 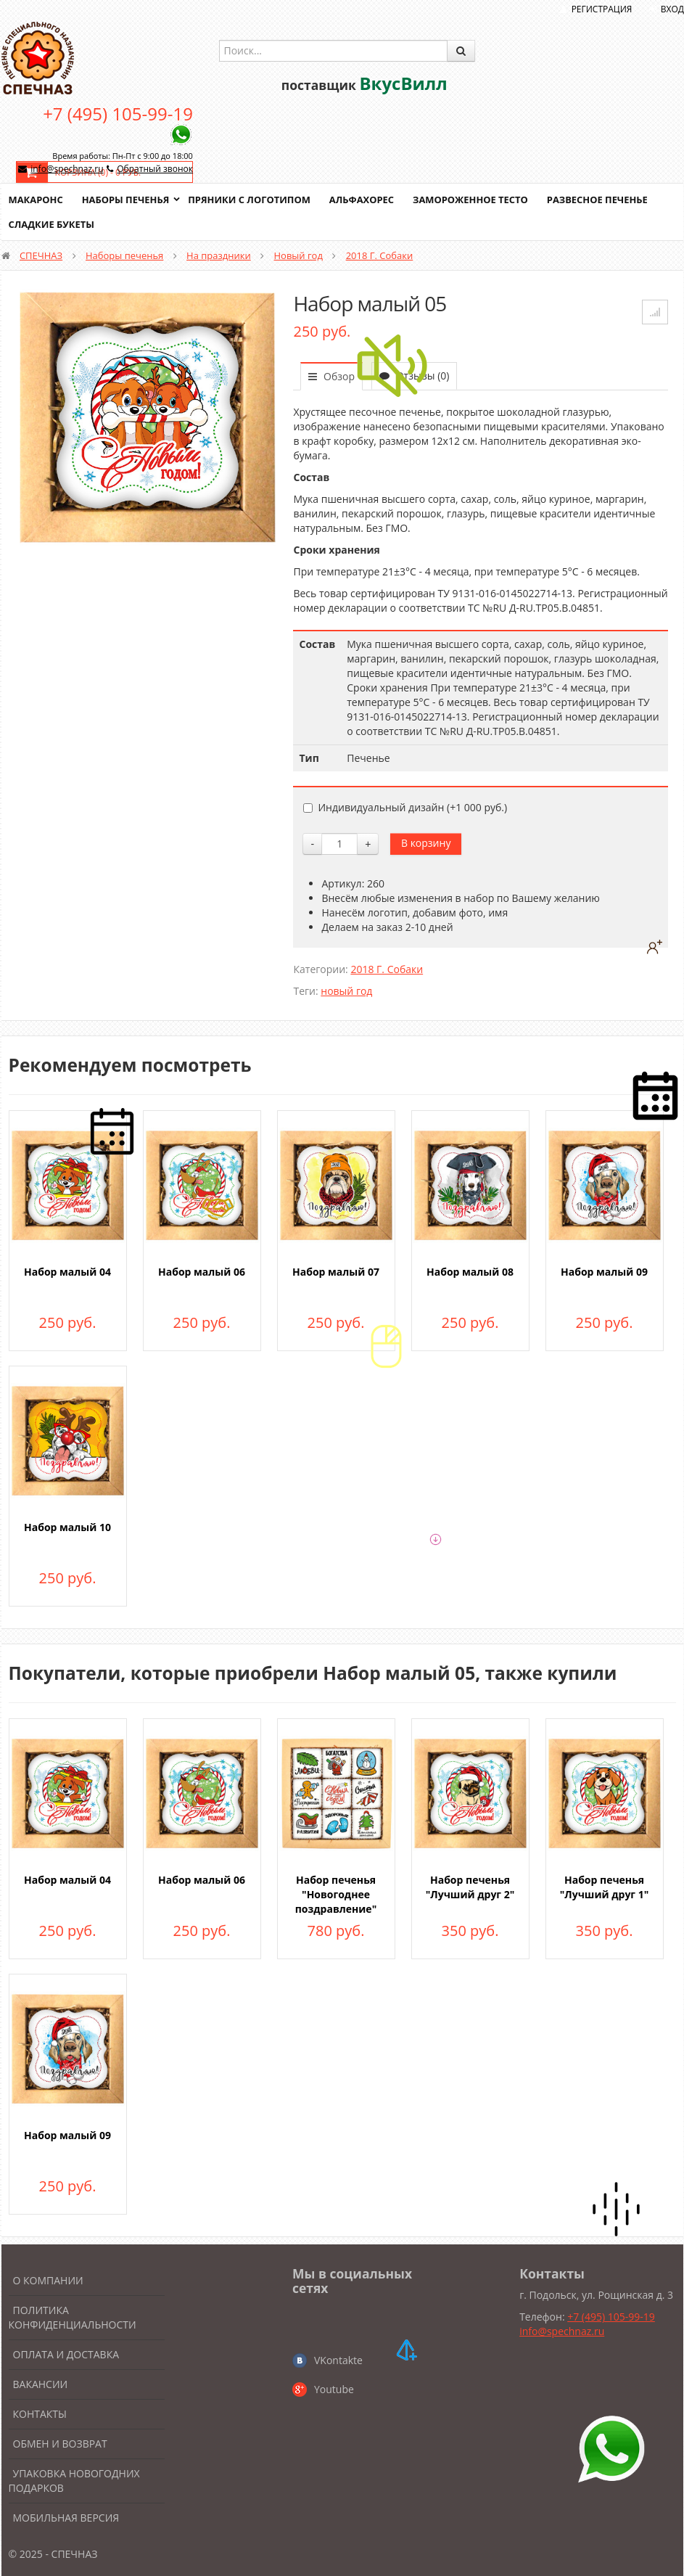 I want to click on right-click to open context menu, so click(x=386, y=1346).